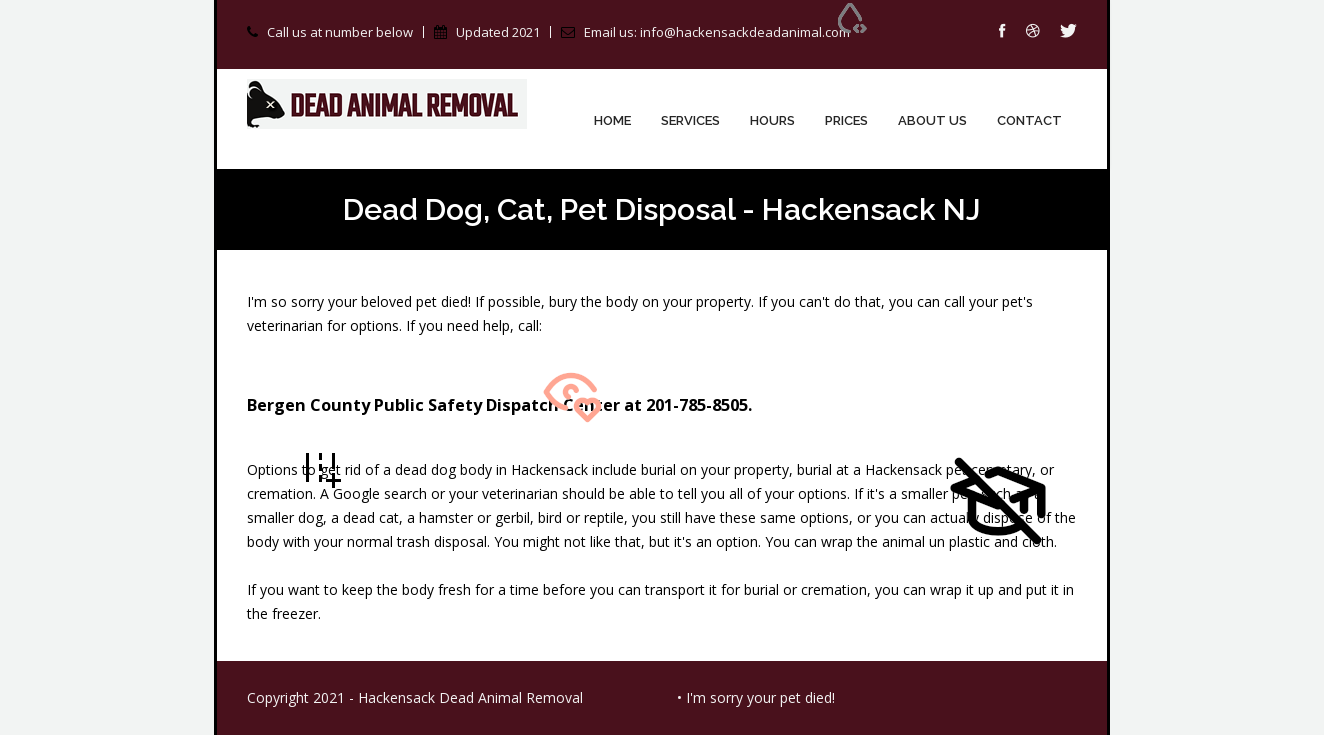 This screenshot has width=1324, height=735. Describe the element at coordinates (998, 501) in the screenshot. I see `school or education unavailable` at that location.